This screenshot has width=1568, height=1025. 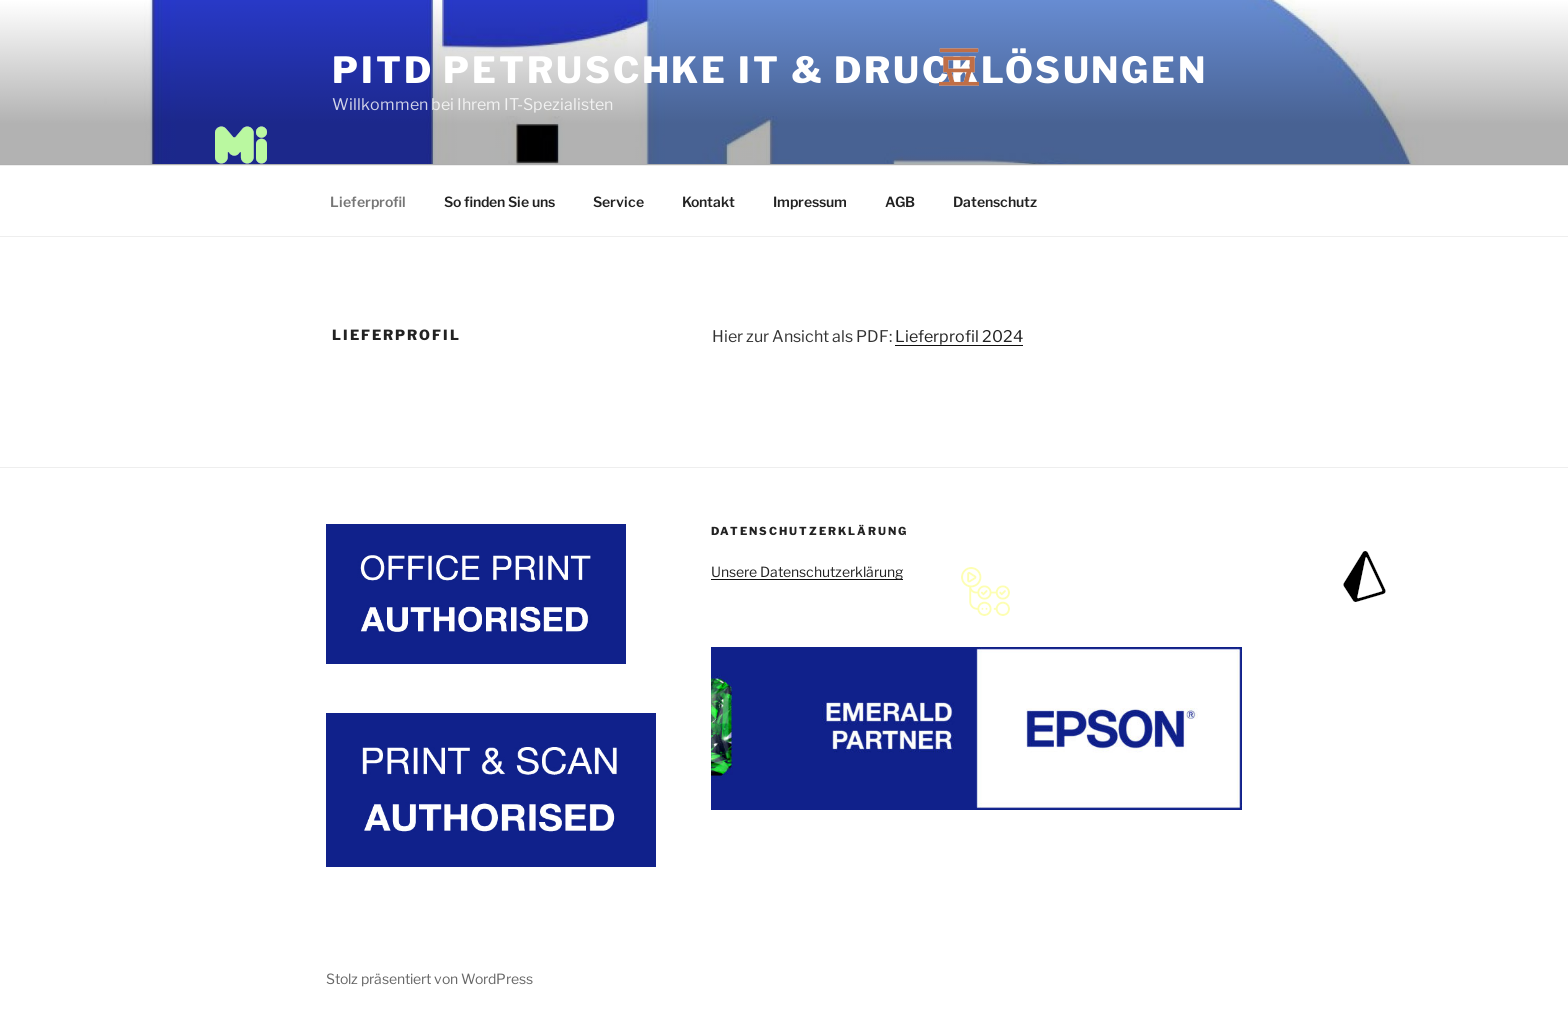 What do you see at coordinates (1364, 576) in the screenshot?
I see `open Prisma ORM documentation or dashboard` at bounding box center [1364, 576].